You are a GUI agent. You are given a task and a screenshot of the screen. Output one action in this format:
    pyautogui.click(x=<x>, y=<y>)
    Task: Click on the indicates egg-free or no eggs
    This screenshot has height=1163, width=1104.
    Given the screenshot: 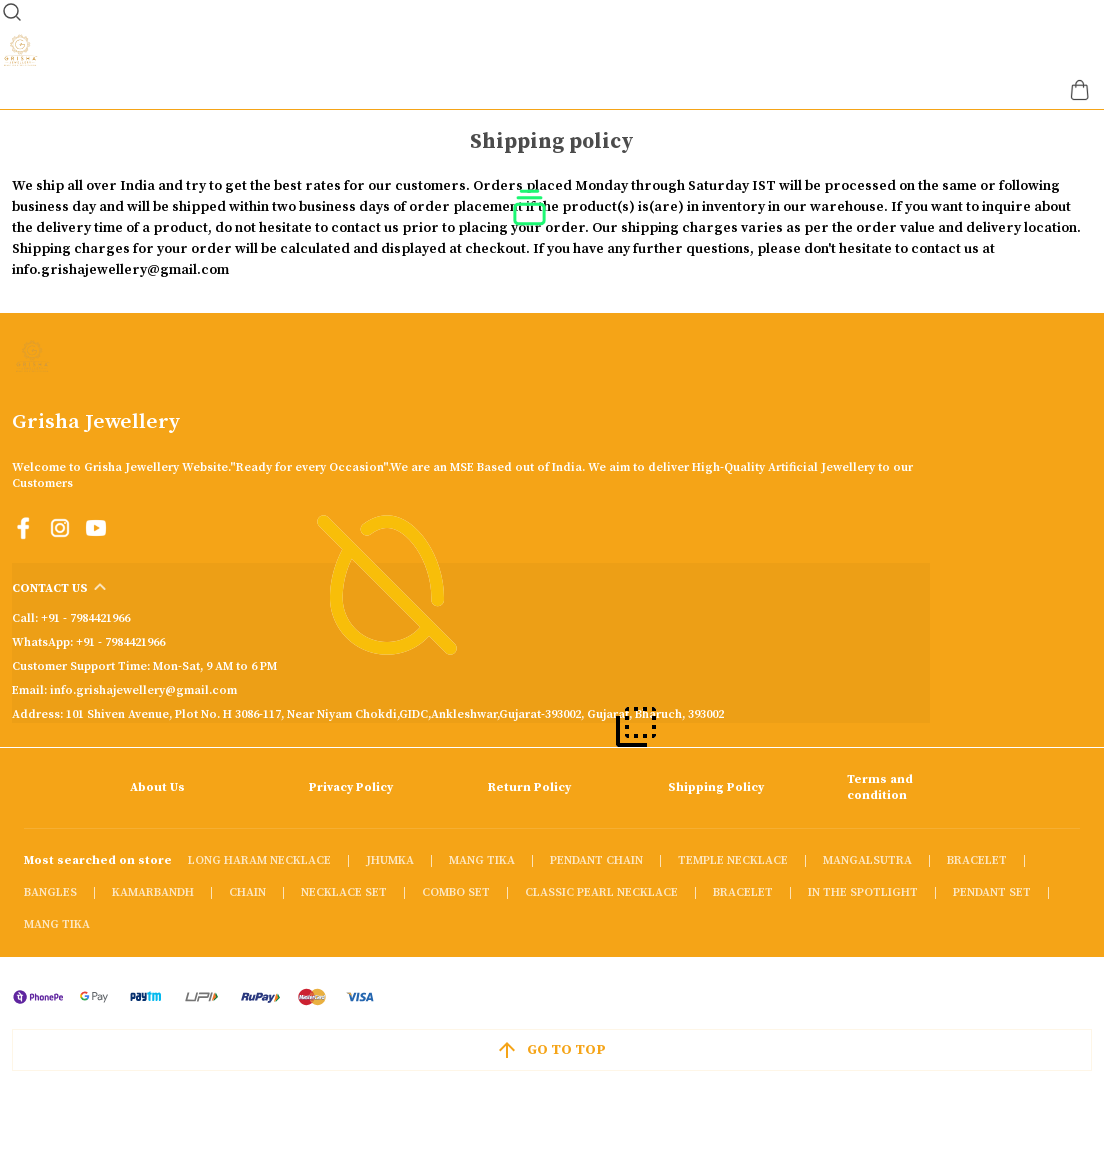 What is the action you would take?
    pyautogui.click(x=387, y=585)
    